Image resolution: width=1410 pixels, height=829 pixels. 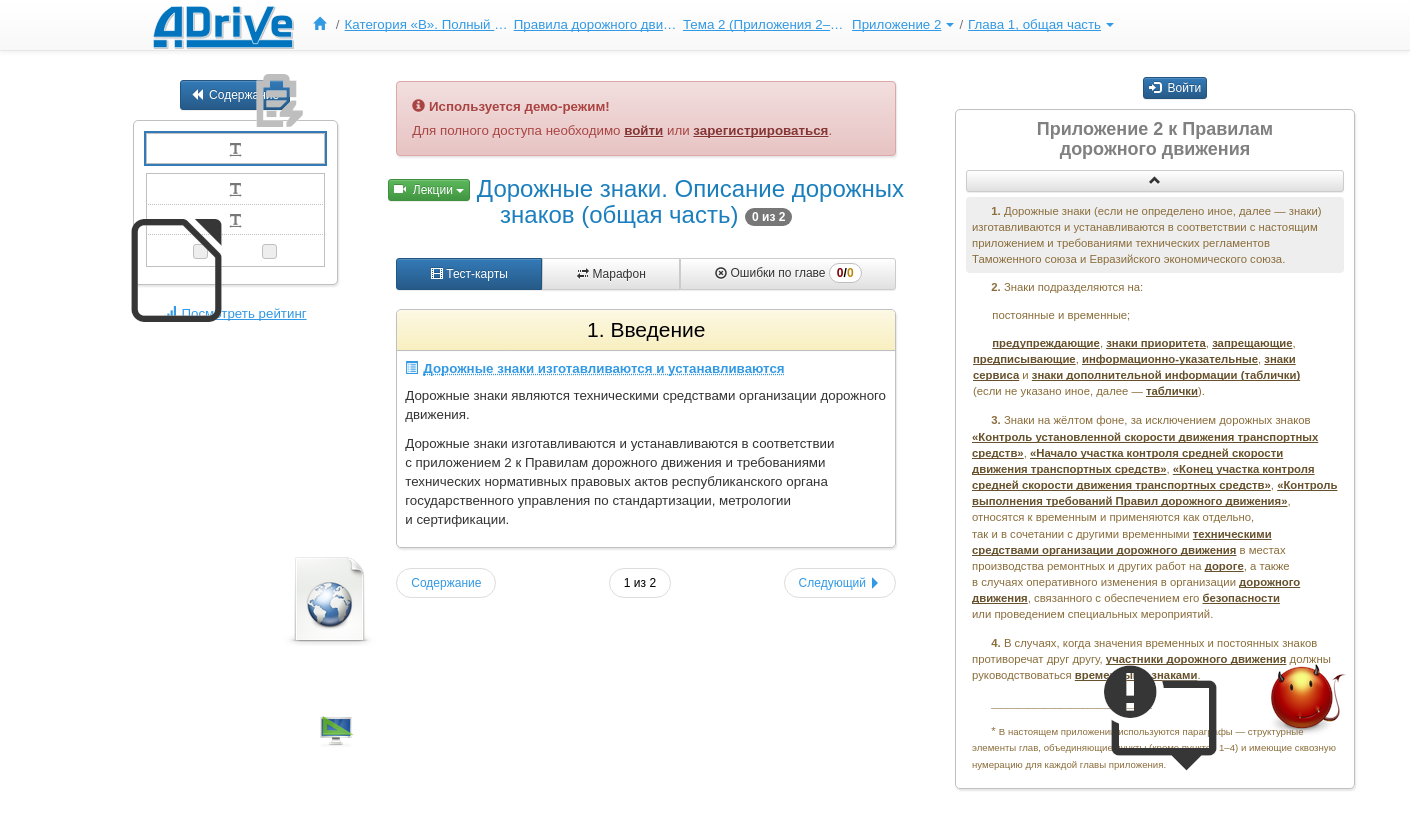 I want to click on open LibreOffice suite, so click(x=176, y=270).